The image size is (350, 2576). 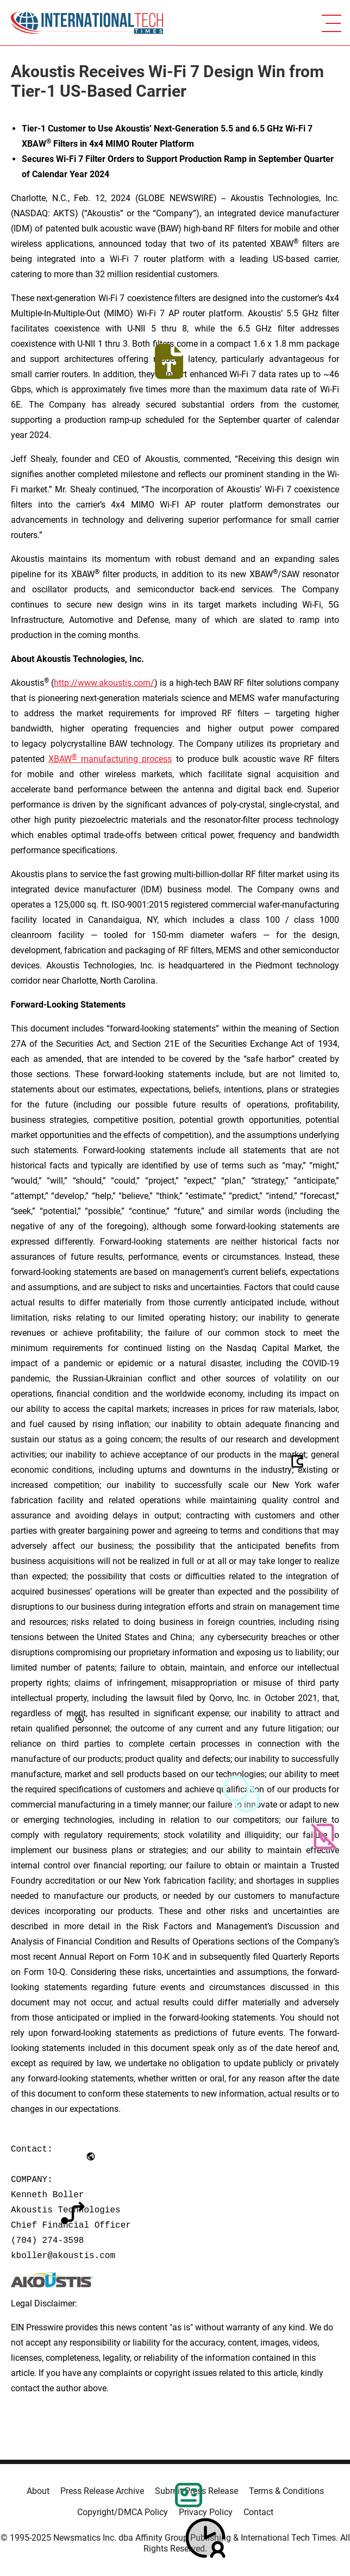 What do you see at coordinates (169, 361) in the screenshot?
I see `open a text or typography file` at bounding box center [169, 361].